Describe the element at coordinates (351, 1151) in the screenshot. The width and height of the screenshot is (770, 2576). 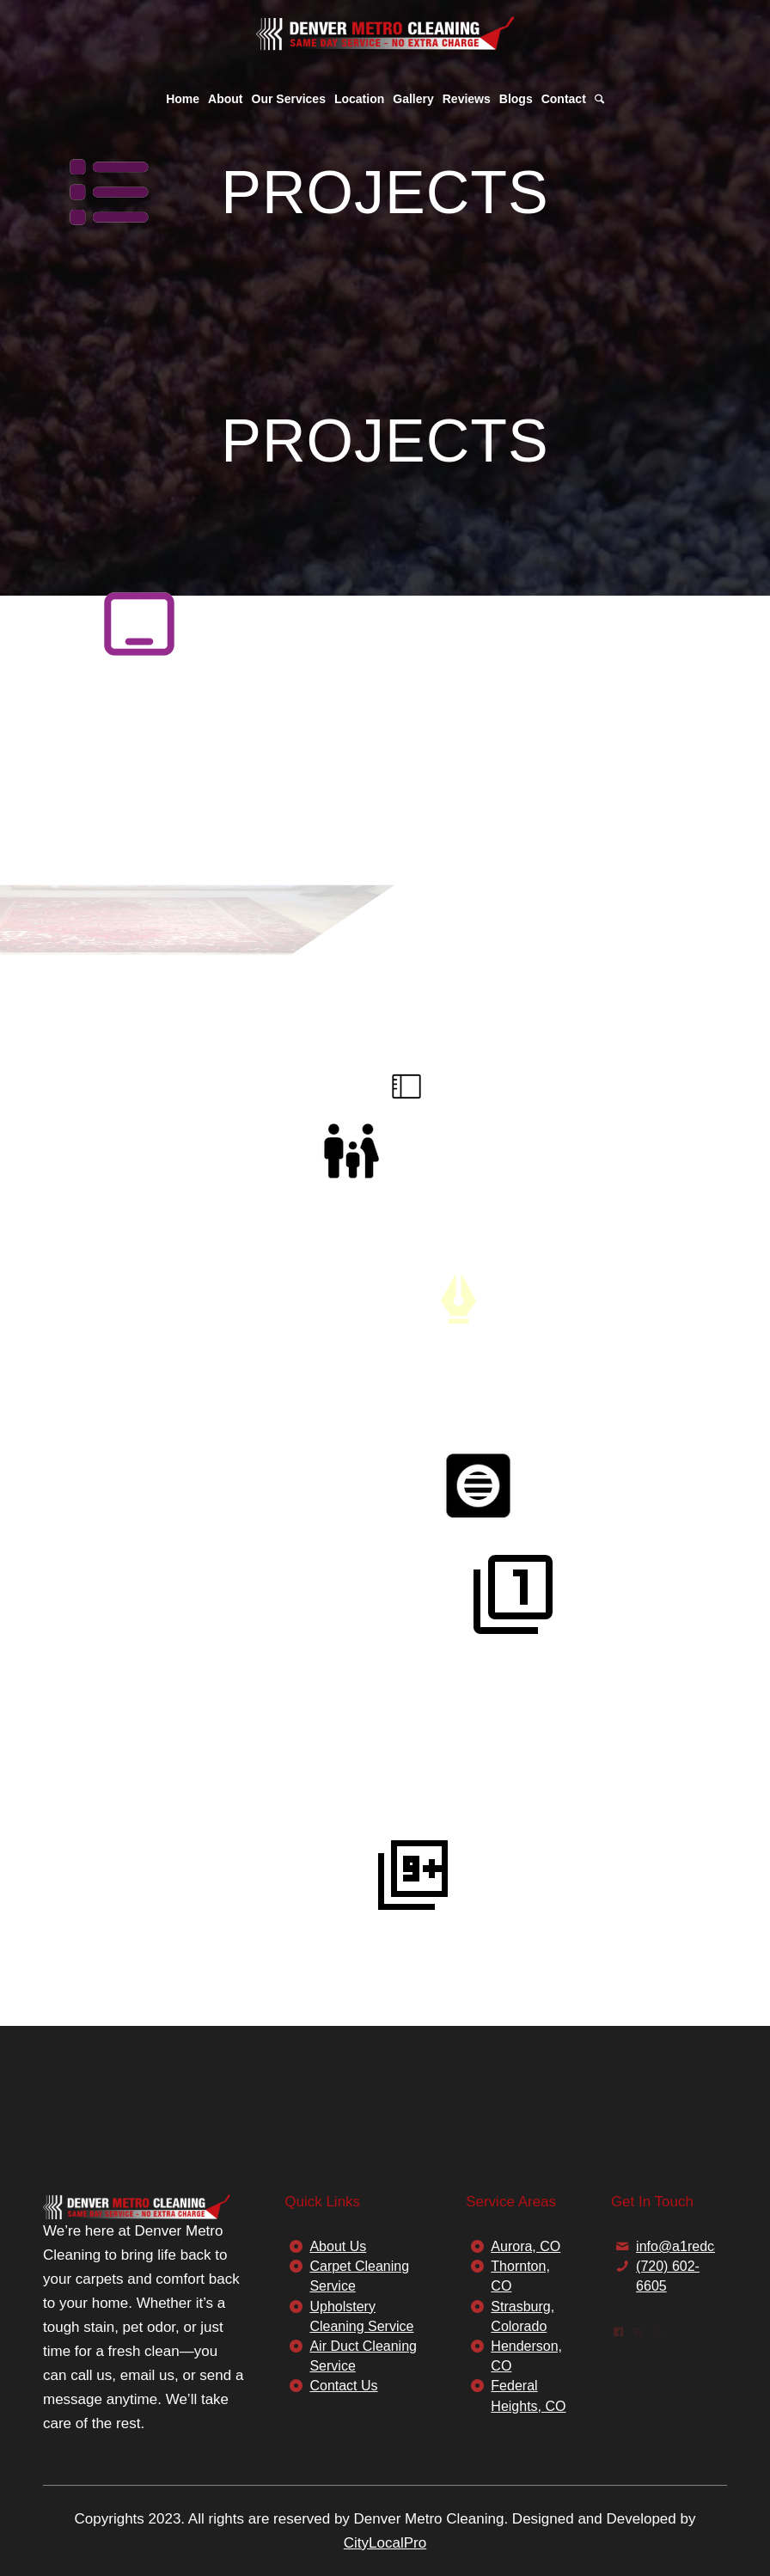
I see `indicates family restroom availability` at that location.